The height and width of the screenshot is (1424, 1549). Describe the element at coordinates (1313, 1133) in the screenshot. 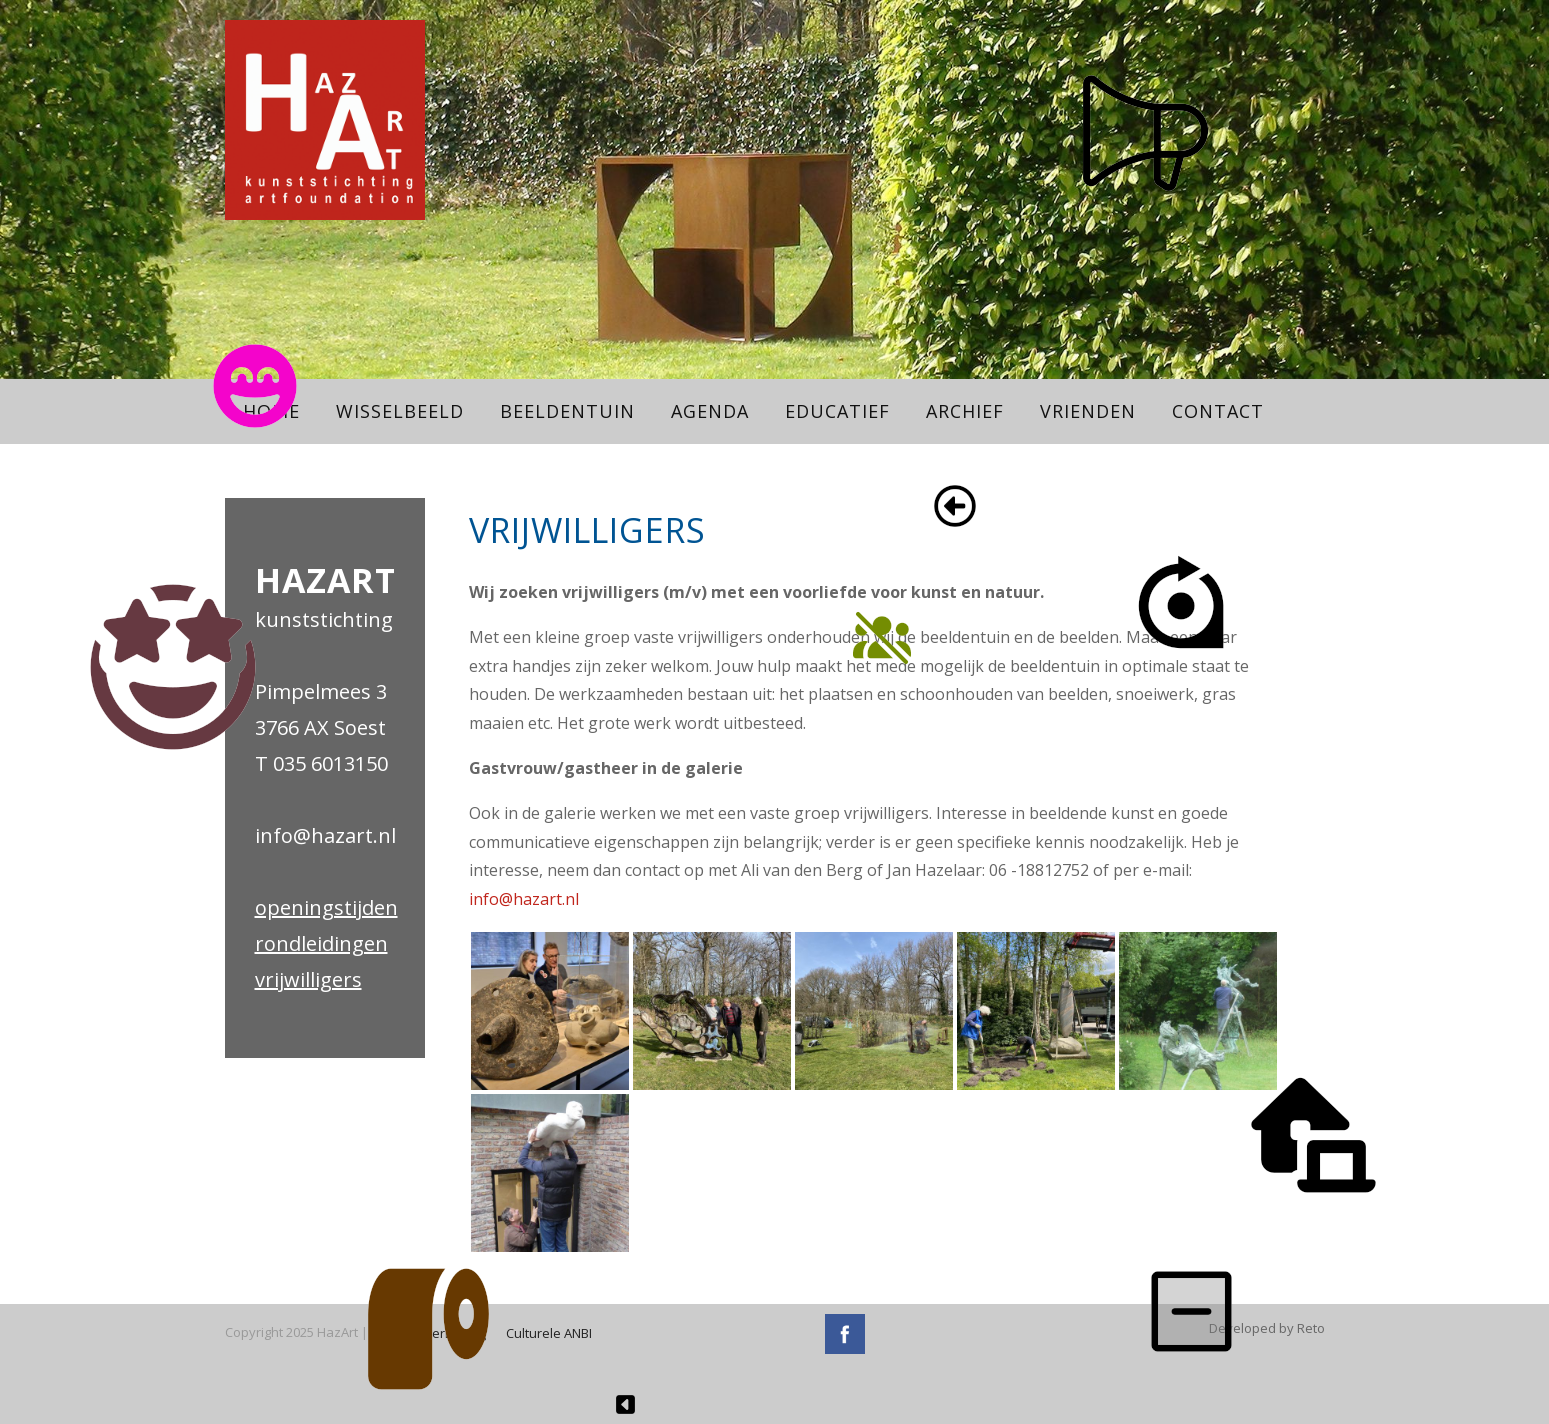

I see `work from home or remote work mode` at that location.